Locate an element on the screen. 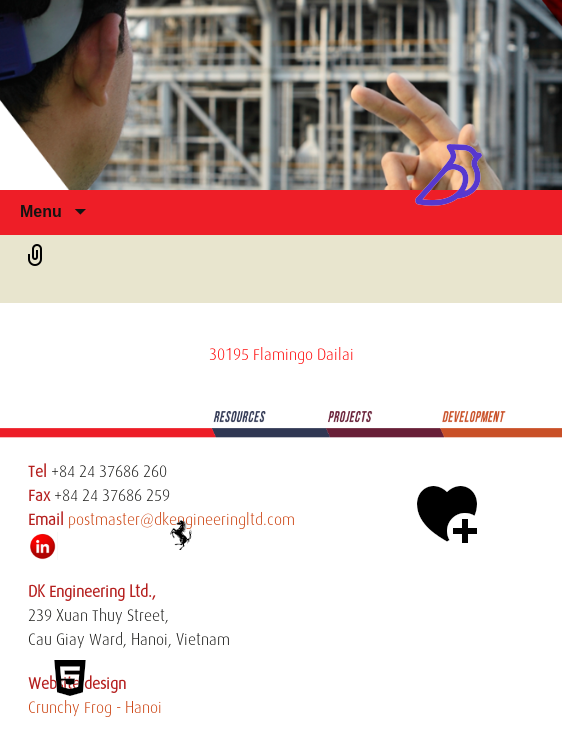 The height and width of the screenshot is (740, 562). add to favorites is located at coordinates (447, 513).